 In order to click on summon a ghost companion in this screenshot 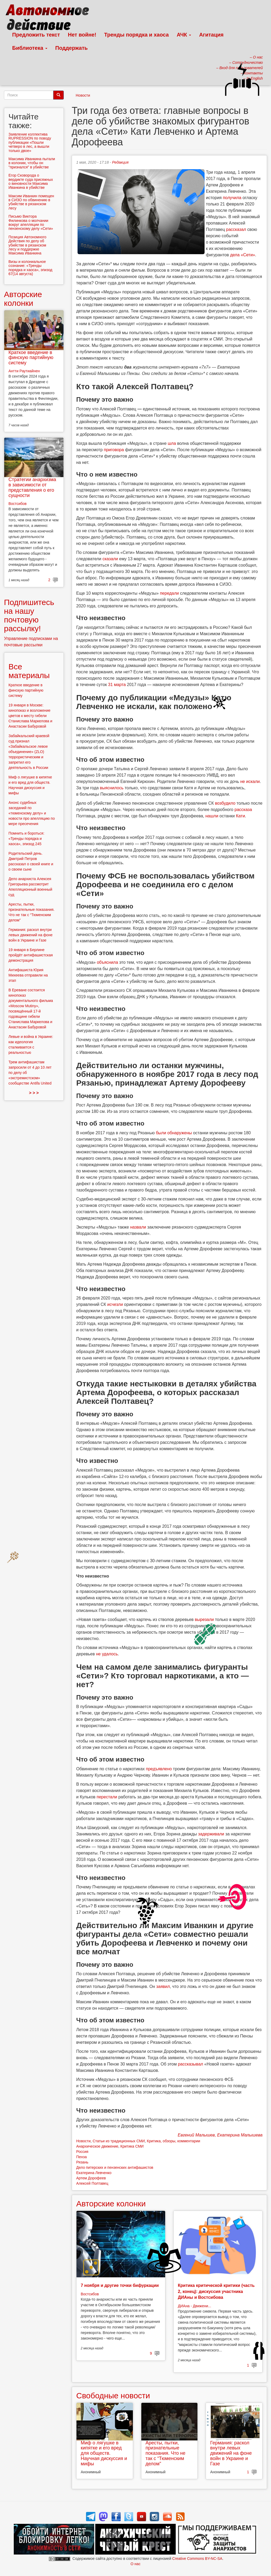, I will do `click(259, 2351)`.